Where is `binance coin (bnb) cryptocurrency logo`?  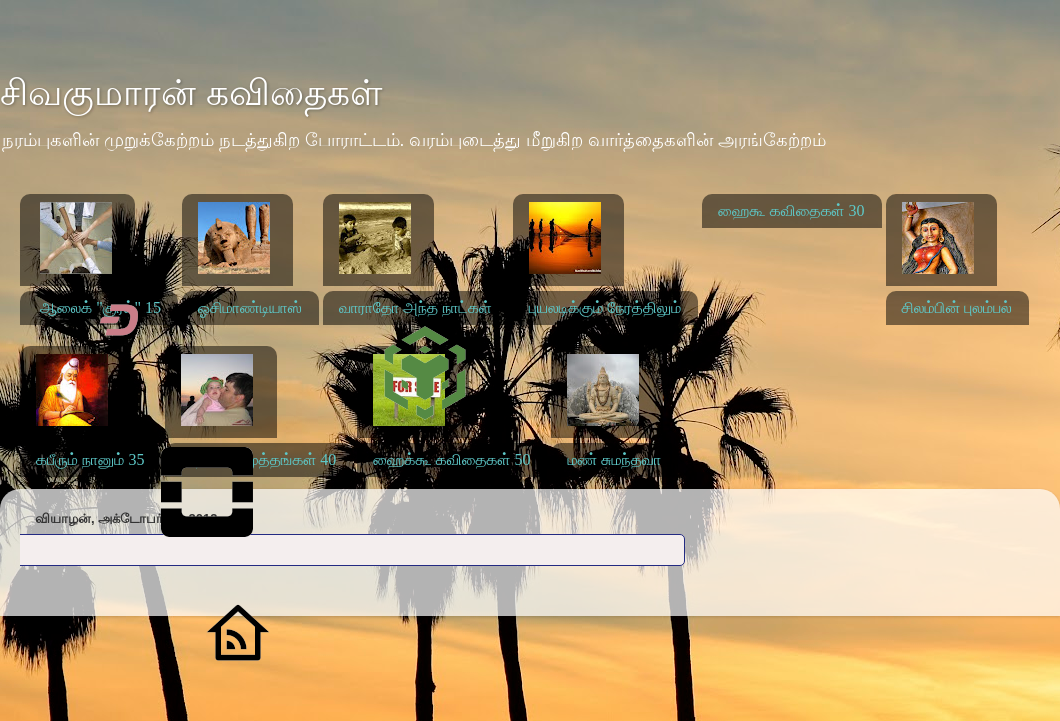 binance coin (bnb) cryptocurrency logo is located at coordinates (425, 373).